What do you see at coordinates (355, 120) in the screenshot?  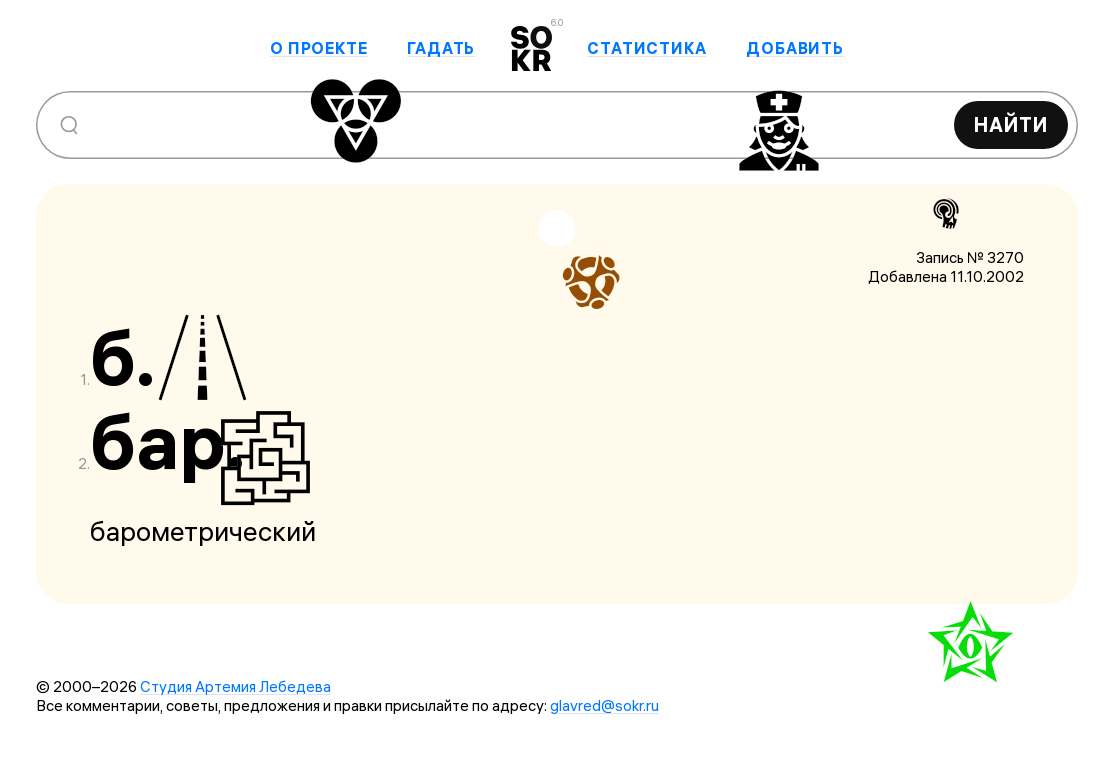 I see `indicates a trinity or three-way connection system` at bounding box center [355, 120].